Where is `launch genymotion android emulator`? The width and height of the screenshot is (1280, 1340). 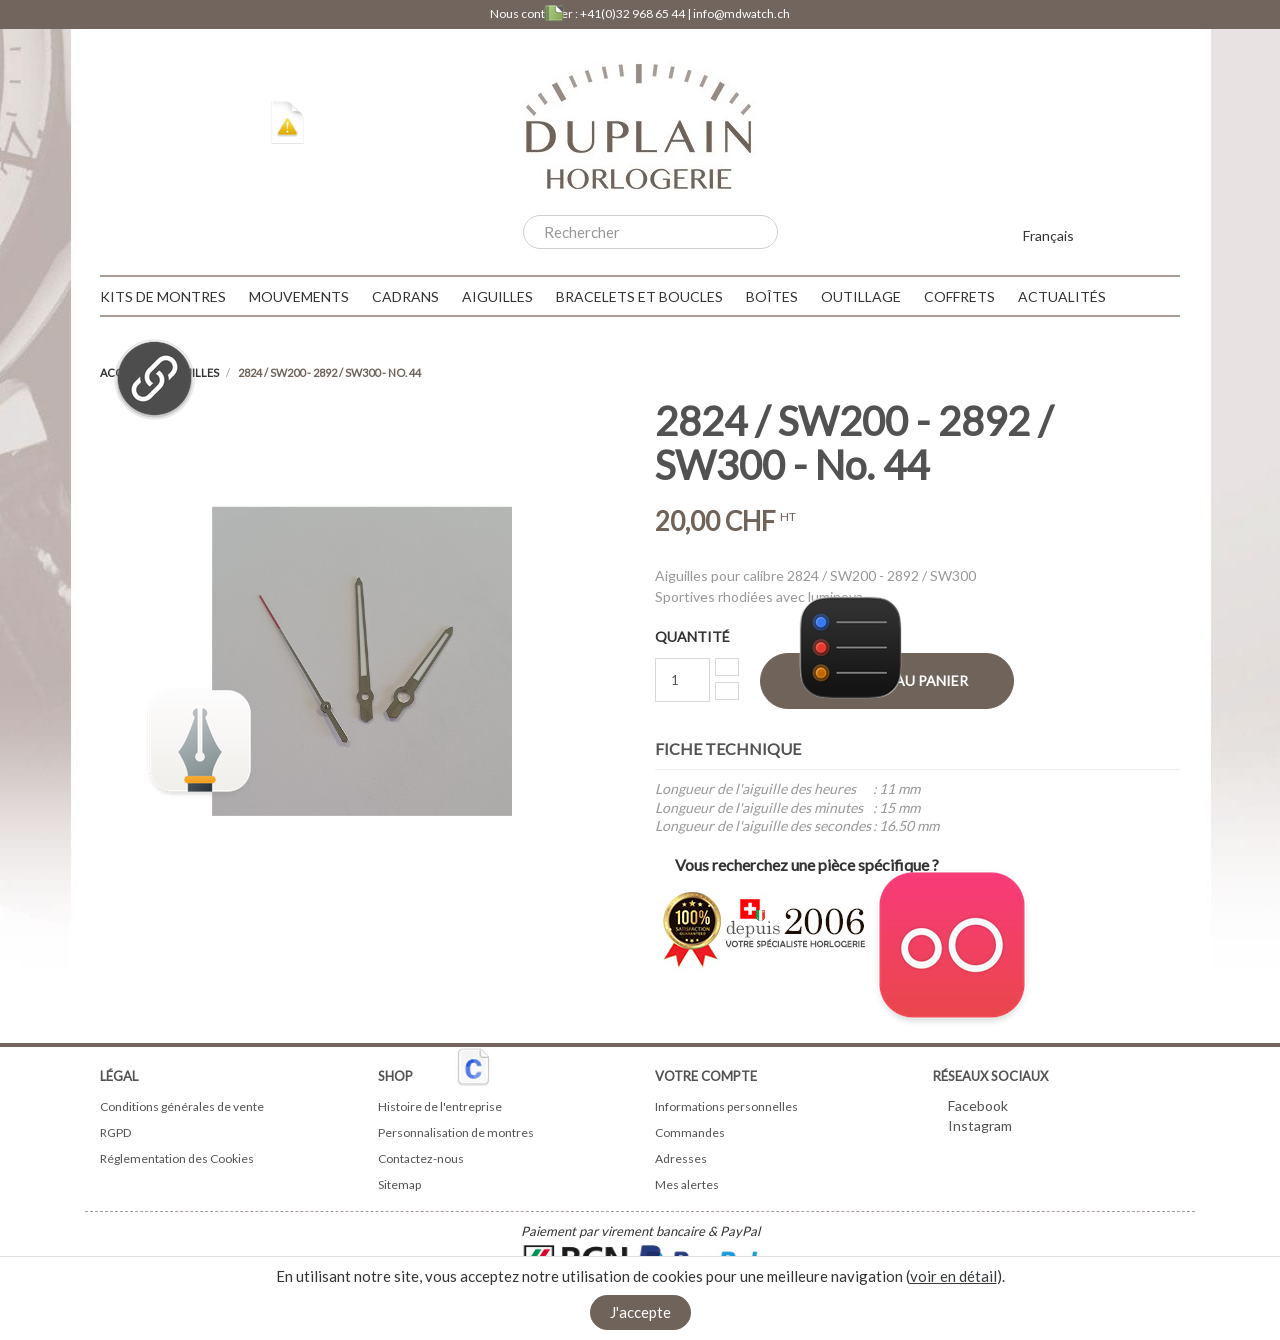
launch genymotion android emulator is located at coordinates (952, 945).